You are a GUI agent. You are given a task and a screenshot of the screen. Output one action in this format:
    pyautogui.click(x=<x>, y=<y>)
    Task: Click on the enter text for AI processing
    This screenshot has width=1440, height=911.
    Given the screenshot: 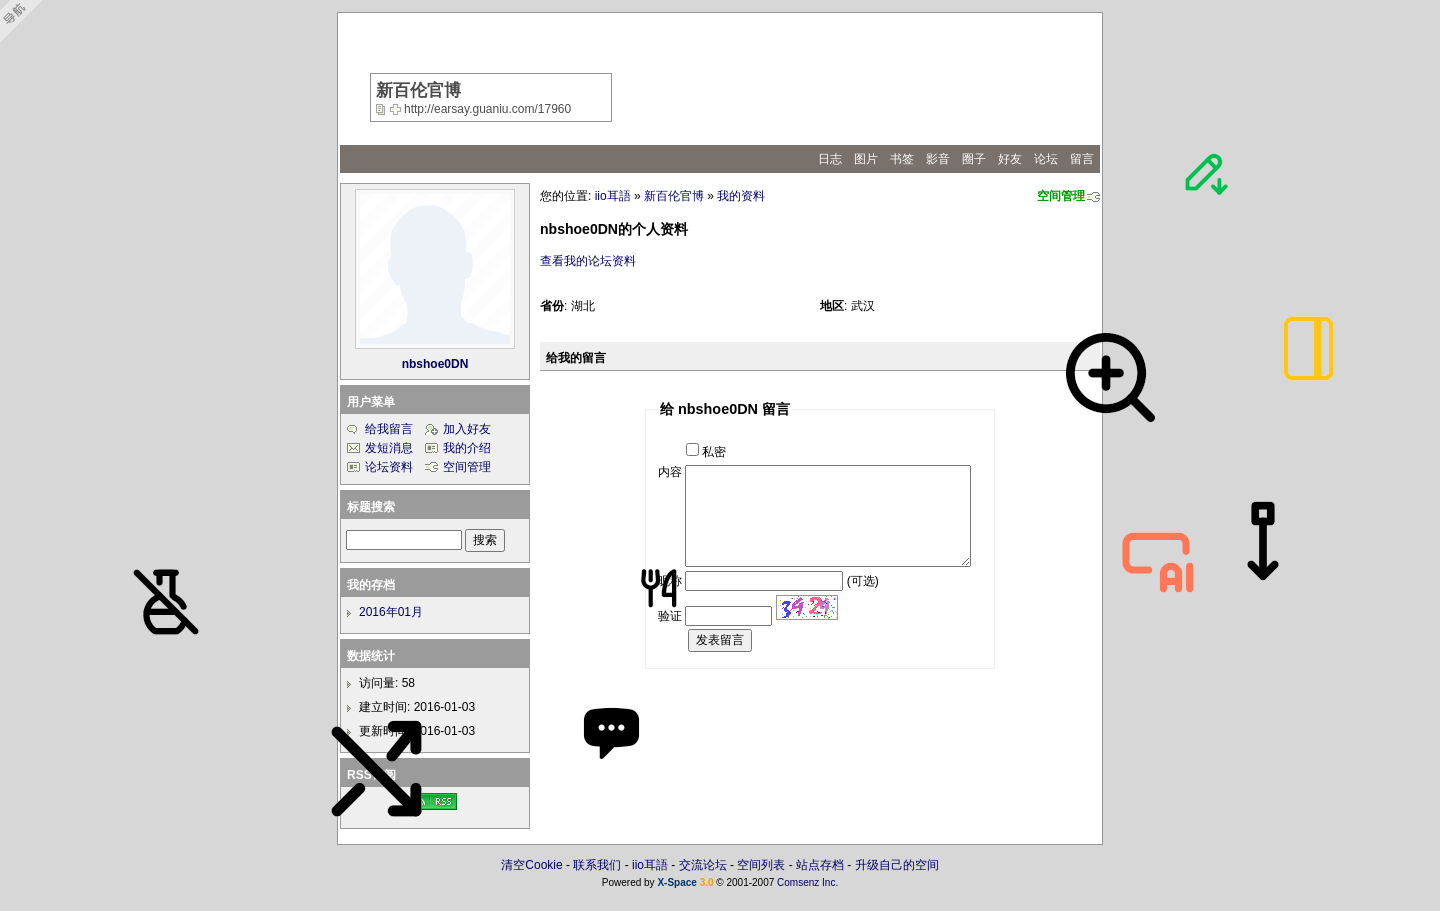 What is the action you would take?
    pyautogui.click(x=1156, y=555)
    